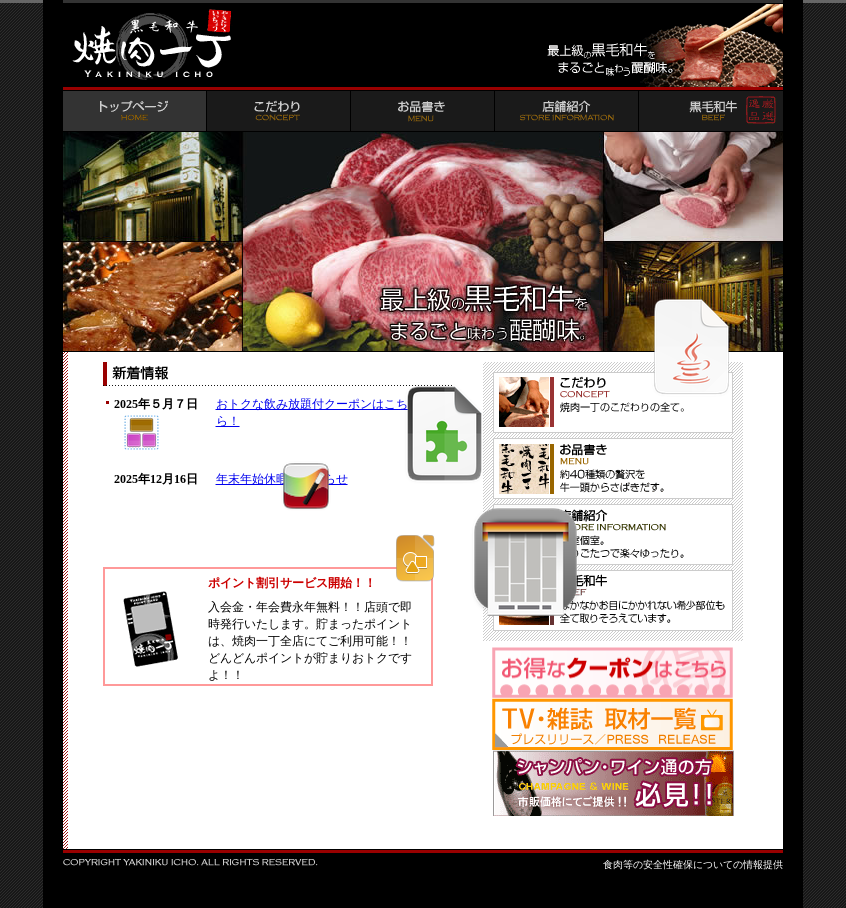  I want to click on open libreoffice draw application, so click(415, 558).